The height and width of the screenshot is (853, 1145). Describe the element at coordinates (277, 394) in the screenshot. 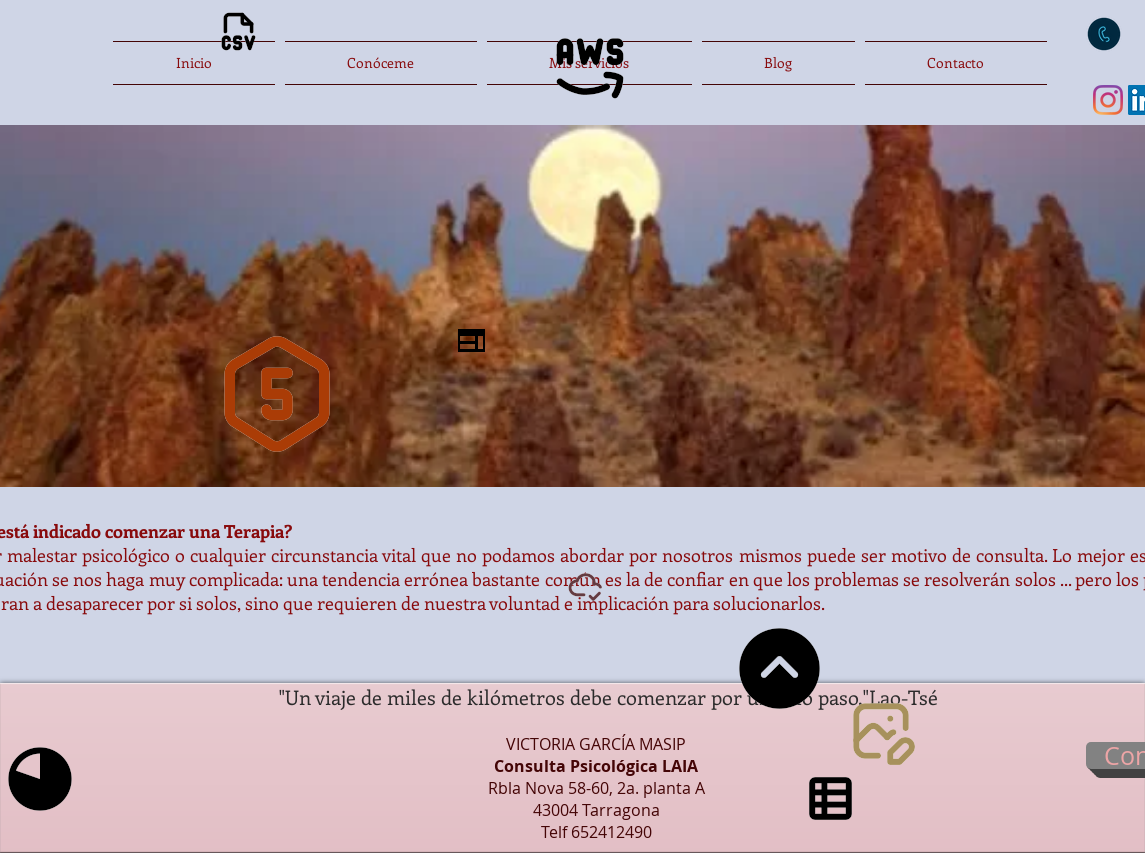

I see `indicates step 5 in a multi-step process` at that location.